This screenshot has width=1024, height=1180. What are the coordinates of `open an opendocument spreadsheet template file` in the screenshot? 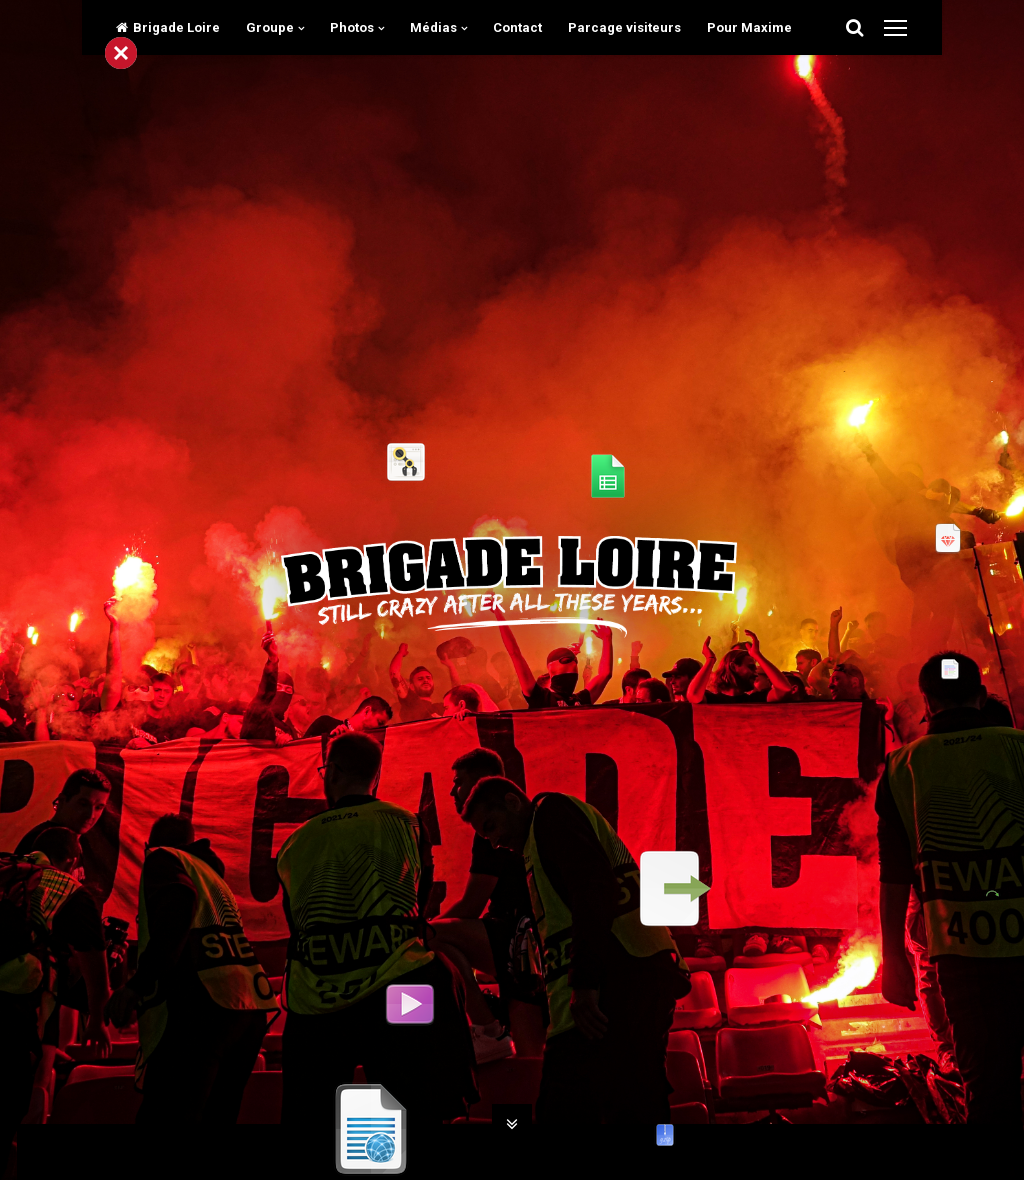 It's located at (608, 477).